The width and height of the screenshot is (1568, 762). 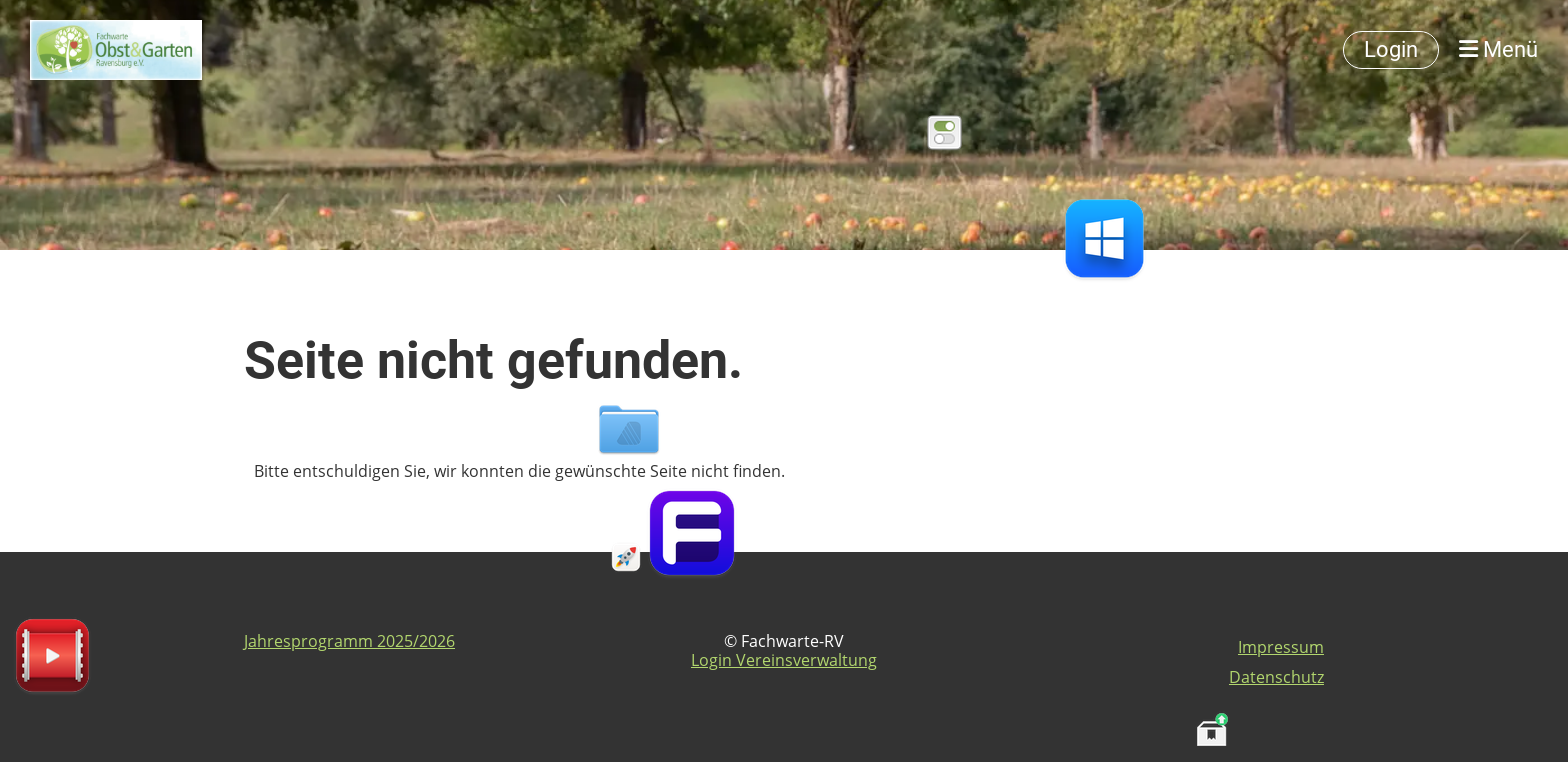 What do you see at coordinates (629, 429) in the screenshot?
I see `open affinity publisher project folder` at bounding box center [629, 429].